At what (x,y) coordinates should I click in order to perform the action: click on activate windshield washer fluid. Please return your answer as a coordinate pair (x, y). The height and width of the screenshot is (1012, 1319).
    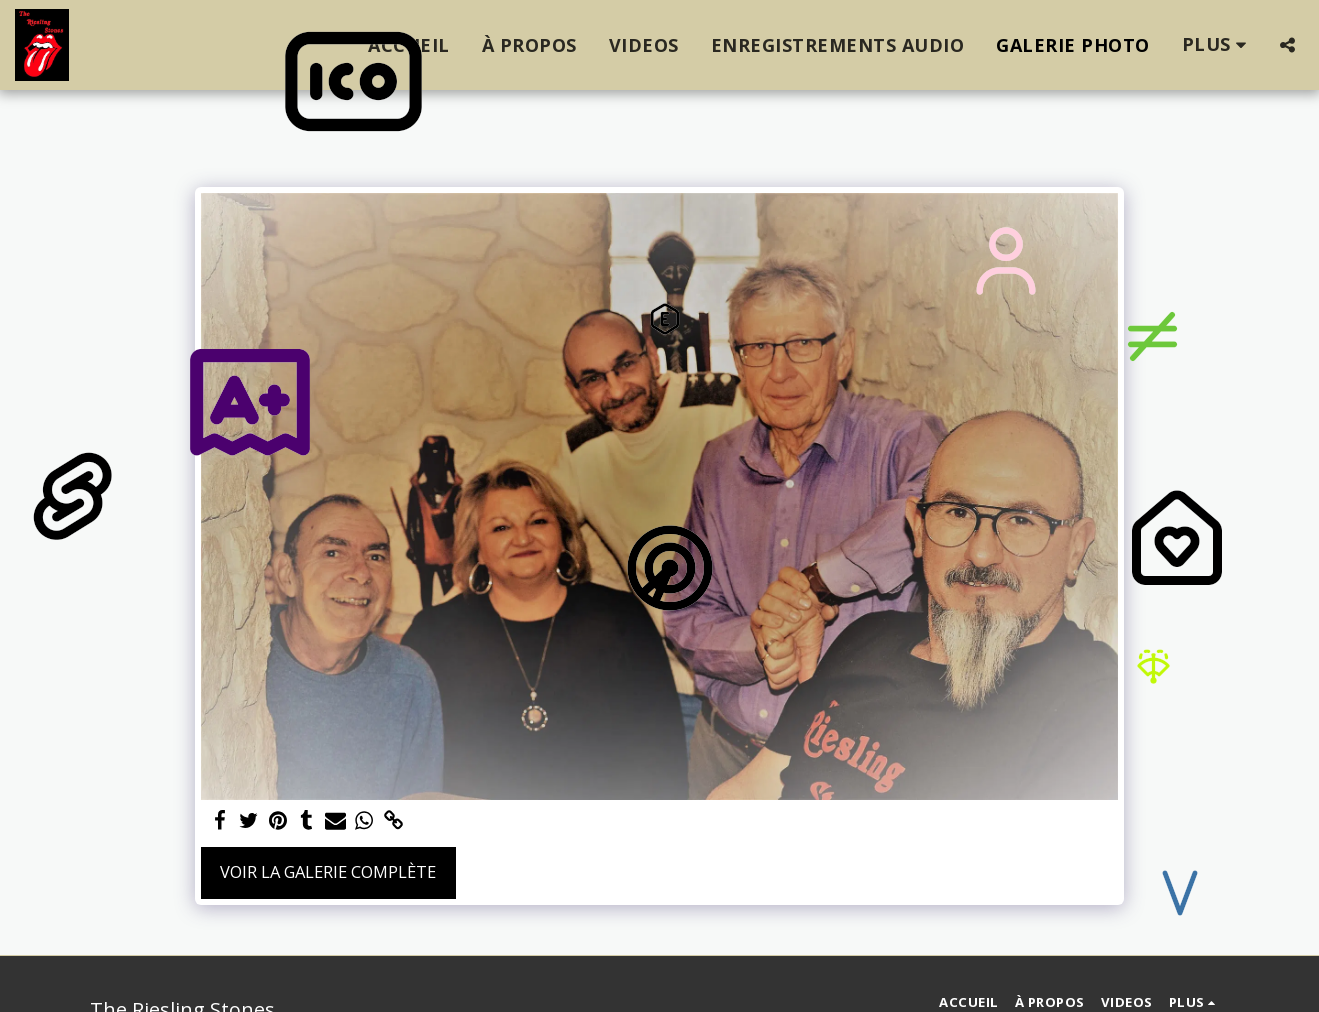
    Looking at the image, I should click on (1153, 667).